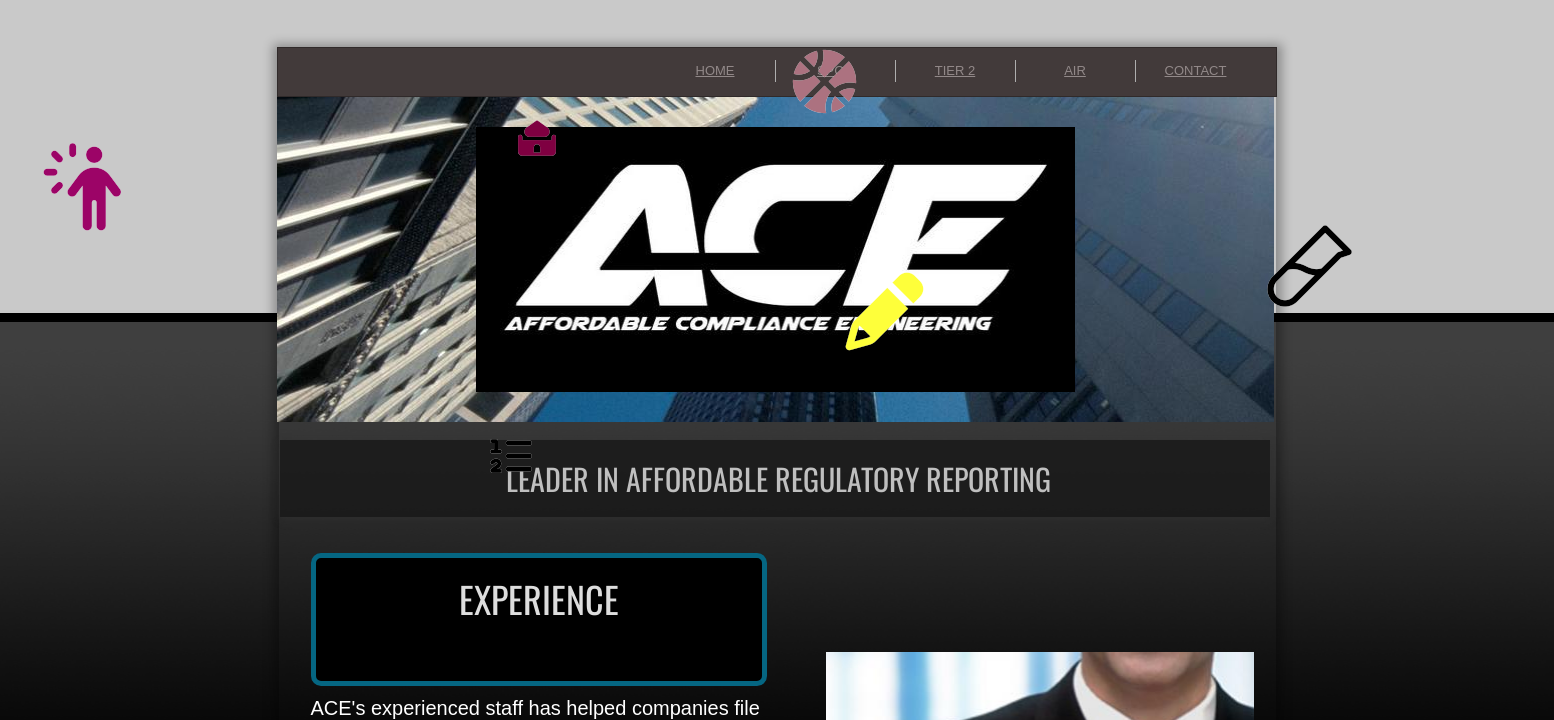  Describe the element at coordinates (1308, 266) in the screenshot. I see `access lab or experimental features` at that location.